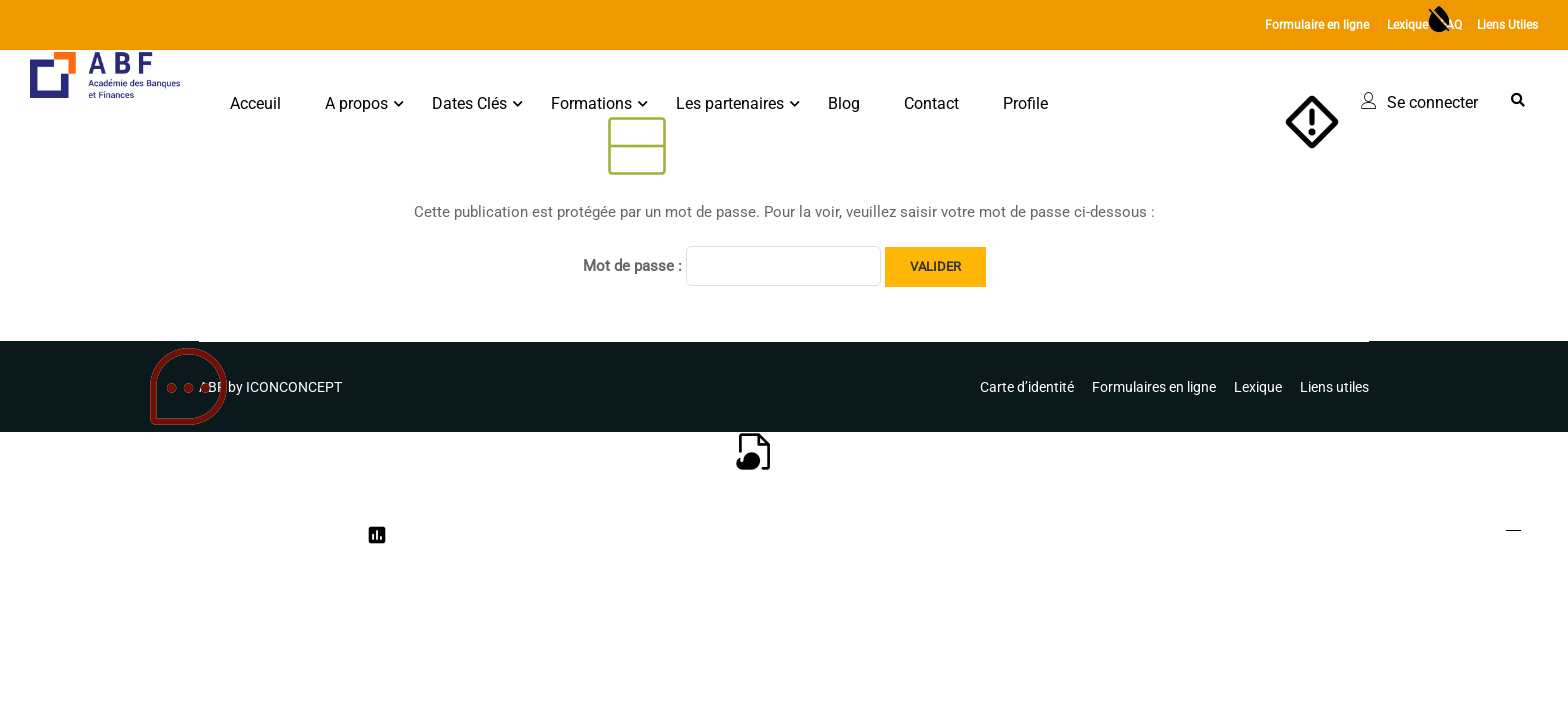 The width and height of the screenshot is (1568, 720). Describe the element at coordinates (1513, 530) in the screenshot. I see `decrease quantity or value` at that location.